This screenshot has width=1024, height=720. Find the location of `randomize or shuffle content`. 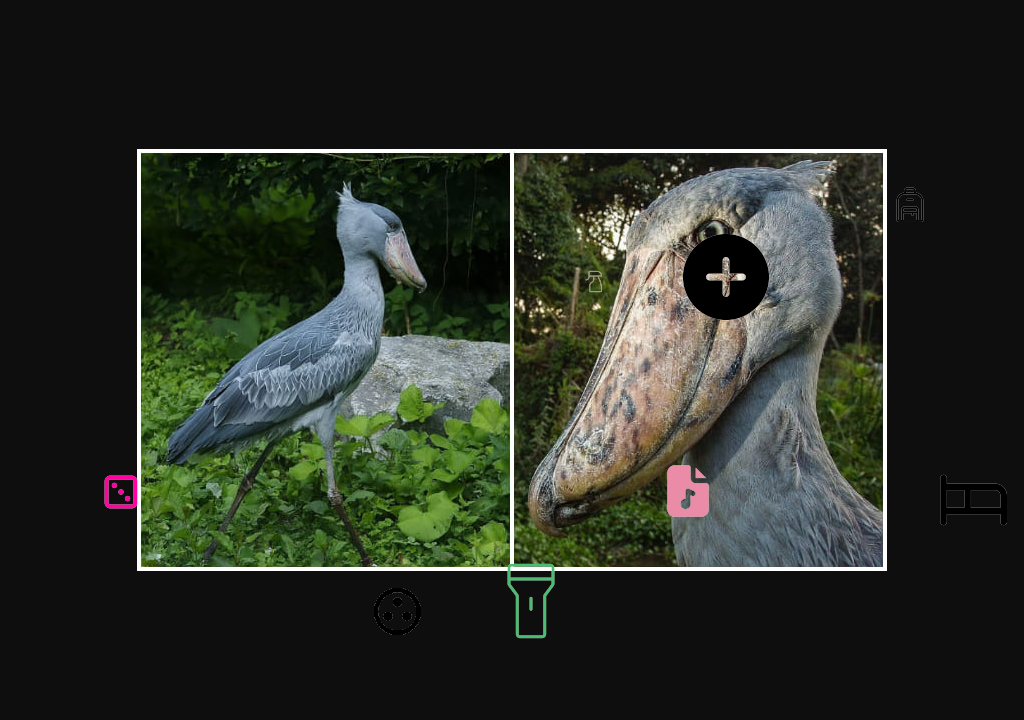

randomize or shuffle content is located at coordinates (121, 492).